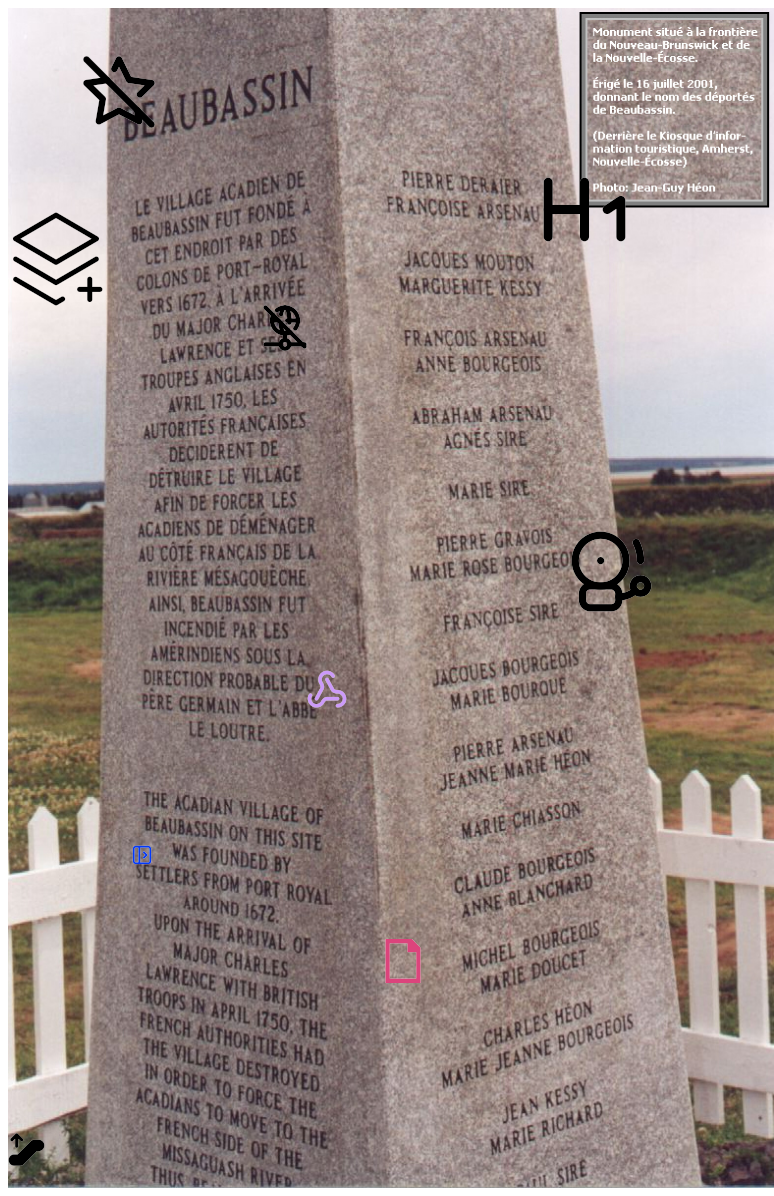  What do you see at coordinates (611, 571) in the screenshot?
I see `trigger an alarm or alert` at bounding box center [611, 571].